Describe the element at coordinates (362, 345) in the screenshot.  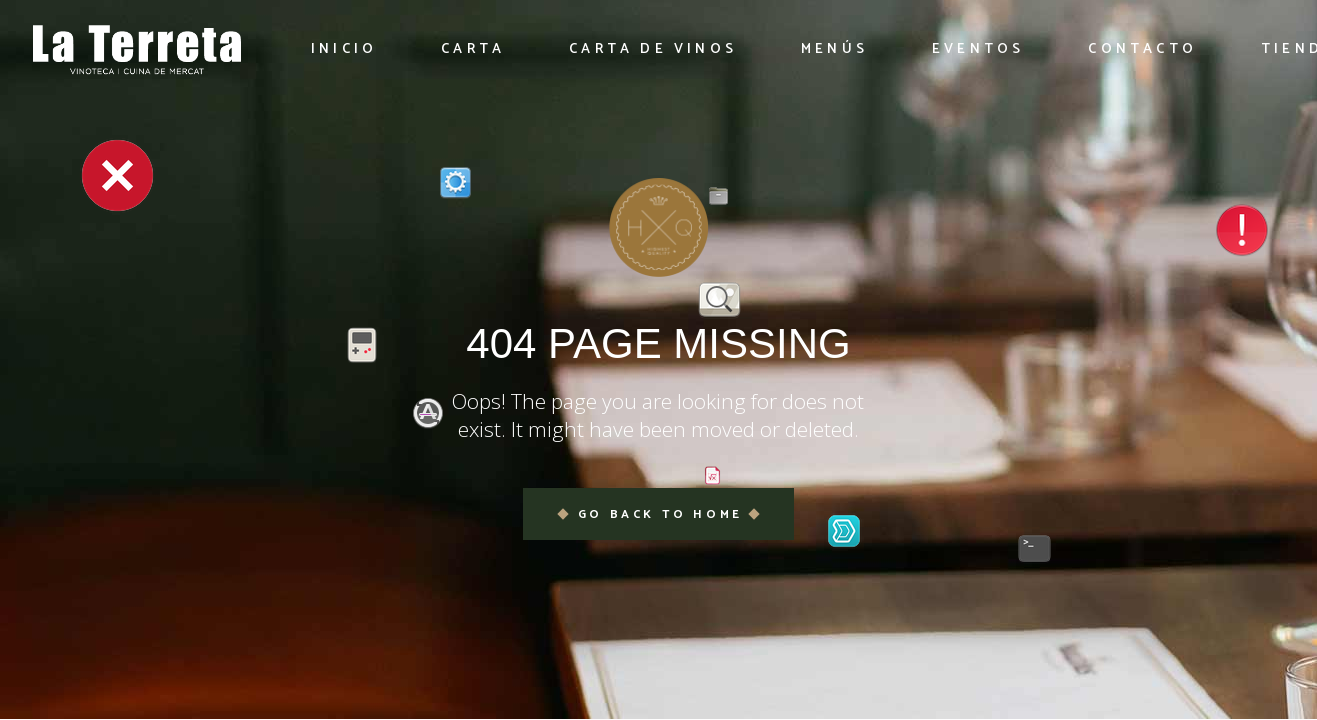
I see `open the games application` at that location.